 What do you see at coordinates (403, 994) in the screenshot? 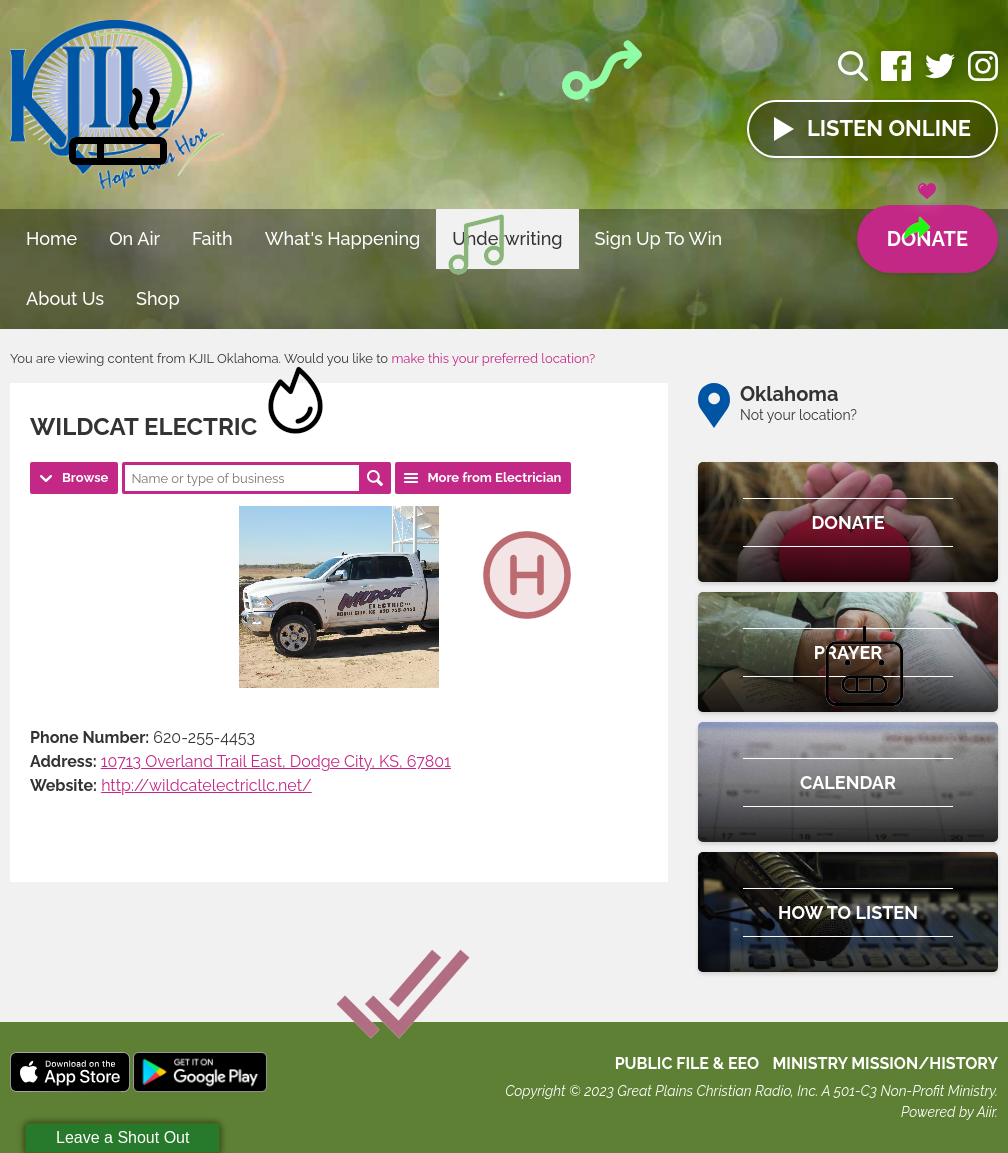
I see `indicates message has been read or delivered` at bounding box center [403, 994].